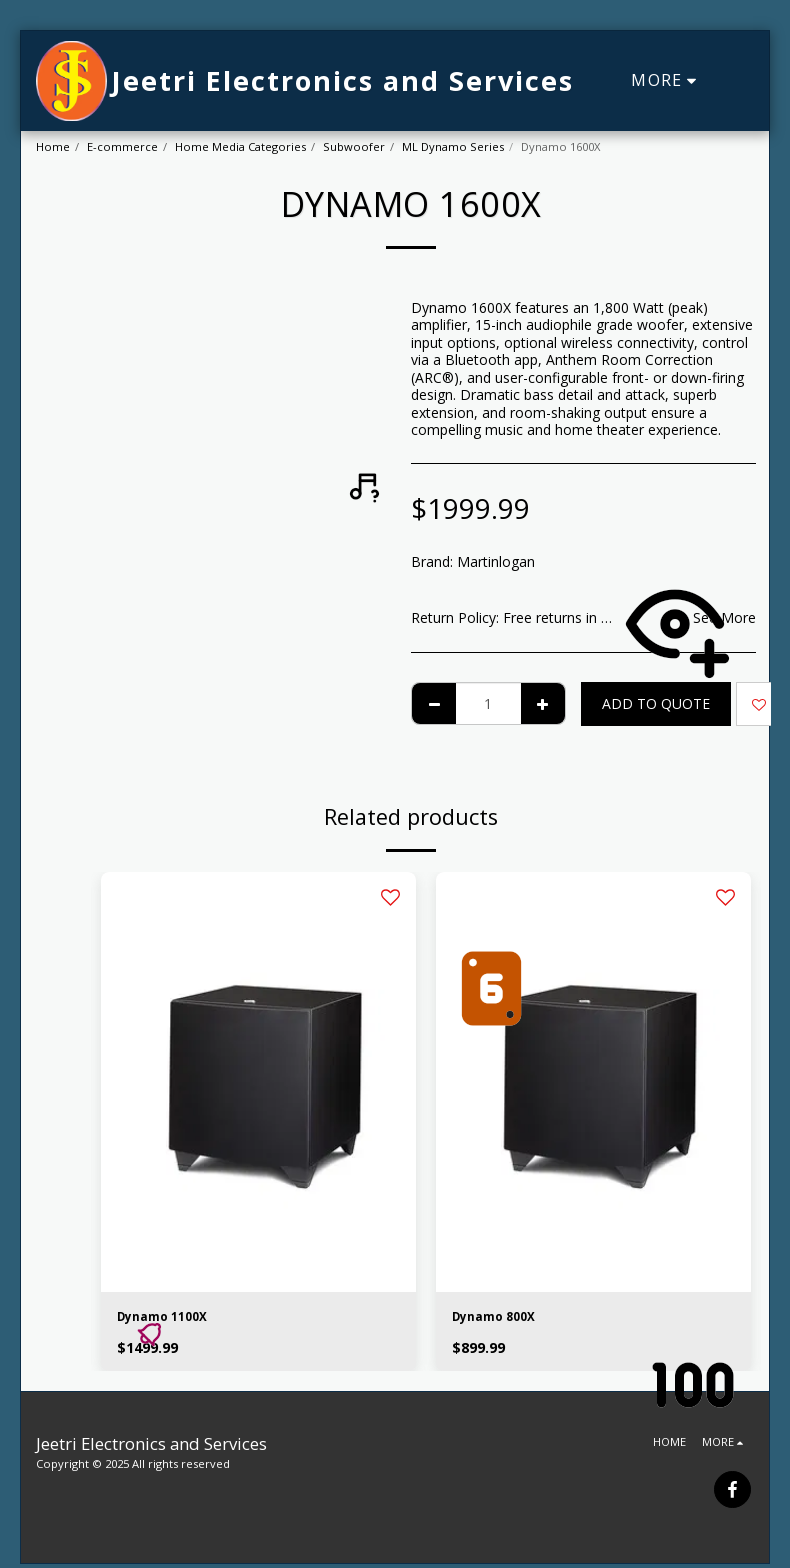 This screenshot has width=790, height=1568. Describe the element at coordinates (149, 1334) in the screenshot. I see `active notification alert` at that location.